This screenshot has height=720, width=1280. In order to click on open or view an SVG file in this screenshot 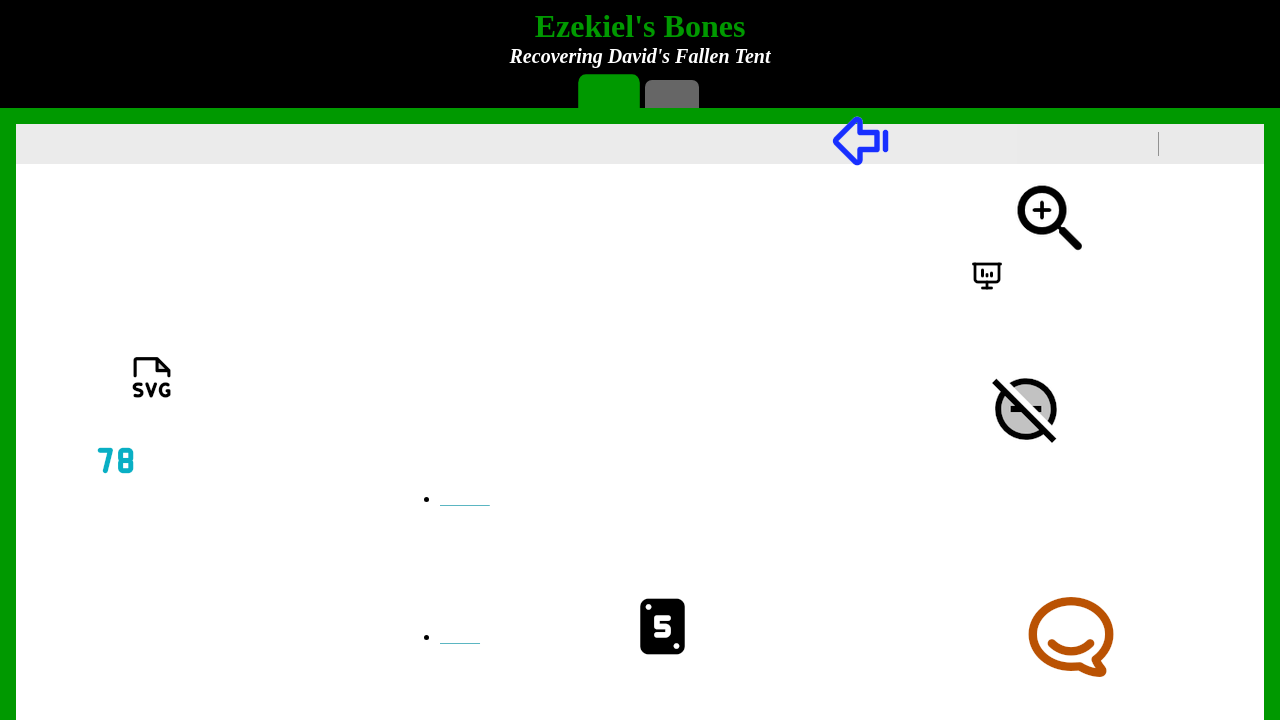, I will do `click(152, 379)`.